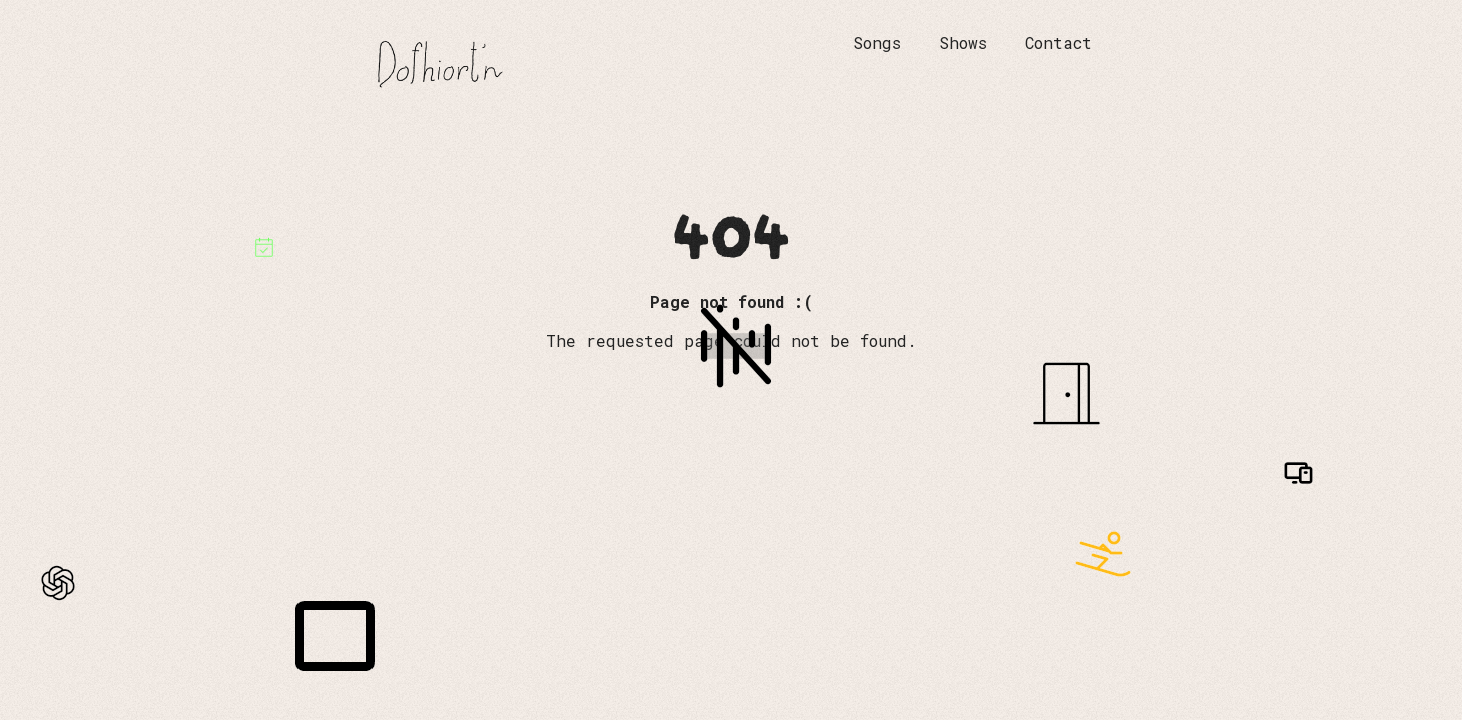 The image size is (1462, 720). Describe the element at coordinates (58, 583) in the screenshot. I see `open OpenAI or ChatGPT app` at that location.